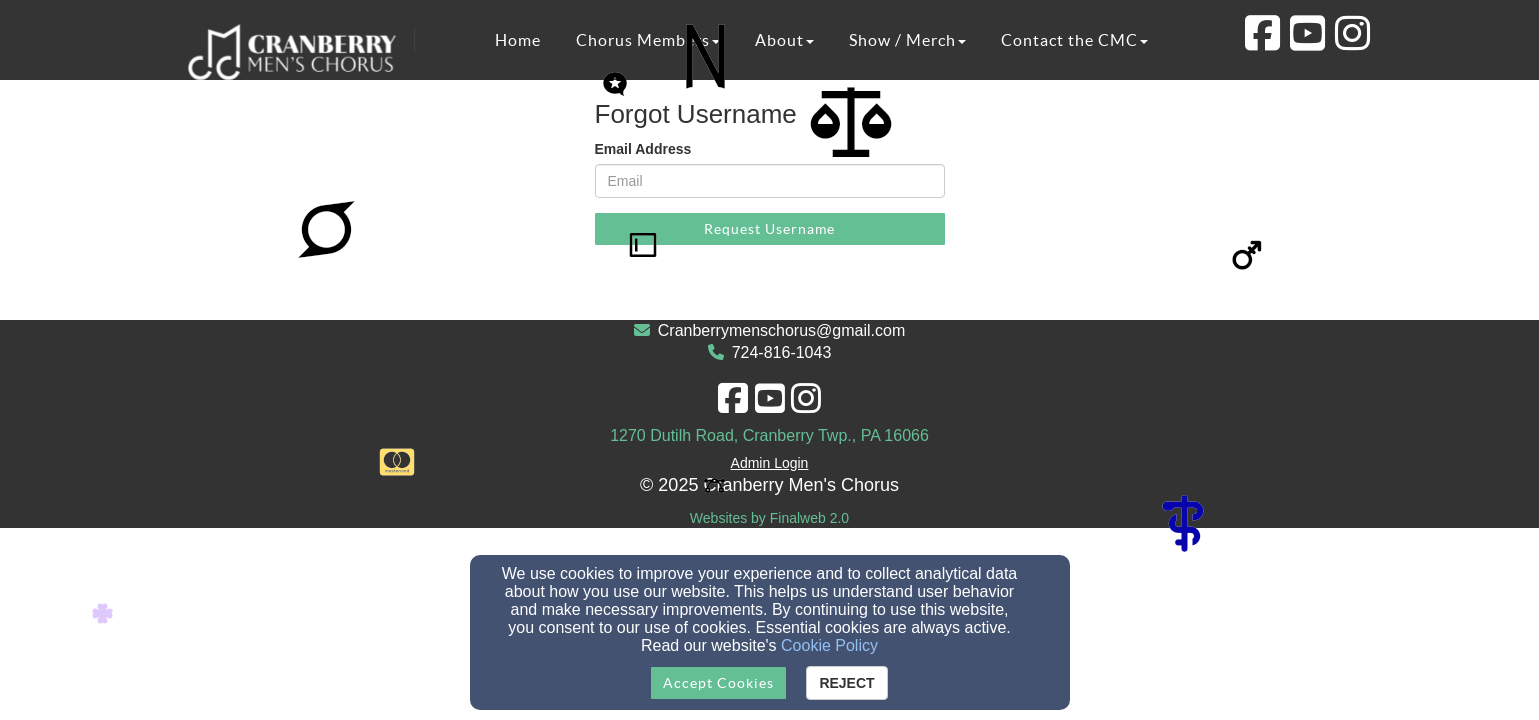  Describe the element at coordinates (851, 124) in the screenshot. I see `access legal or terms of service information` at that location.